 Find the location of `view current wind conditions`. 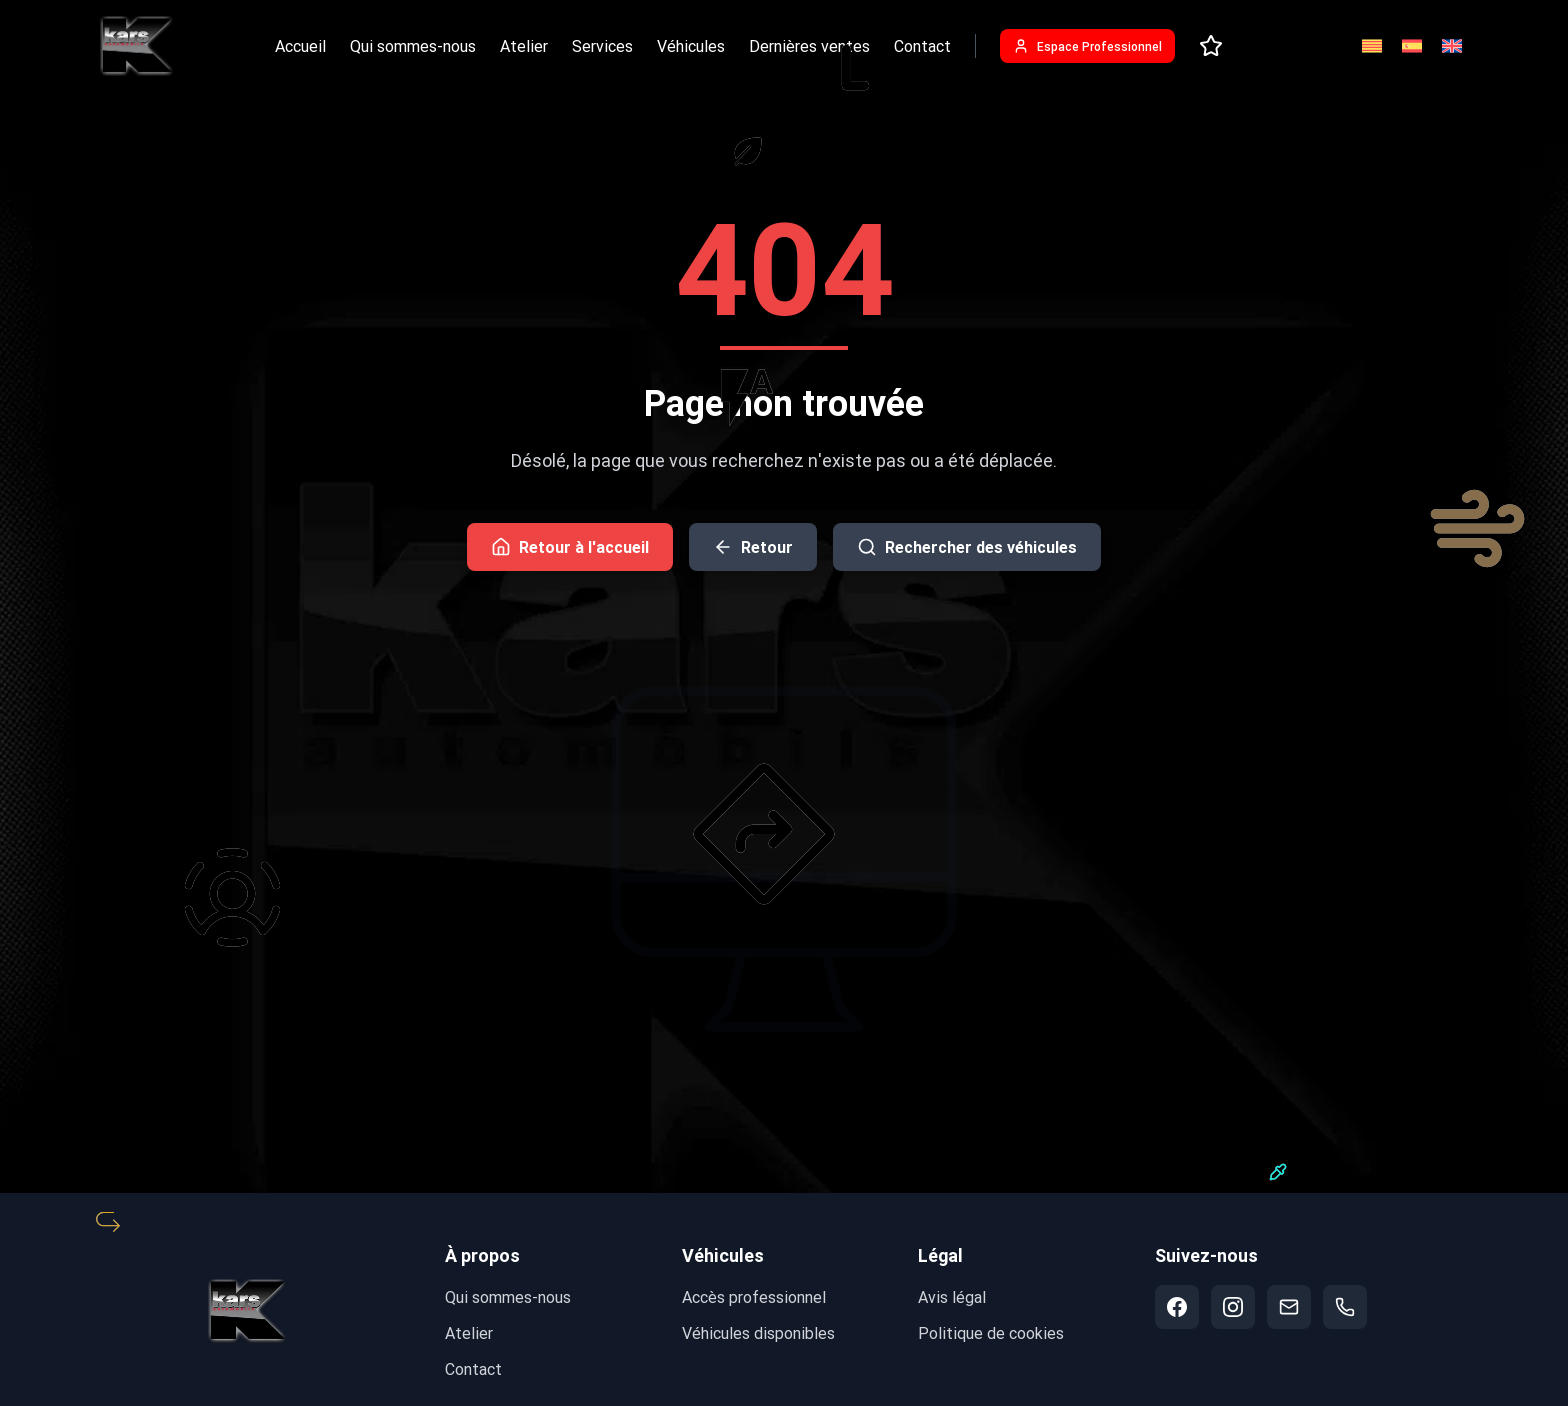

view current wind conditions is located at coordinates (1477, 528).